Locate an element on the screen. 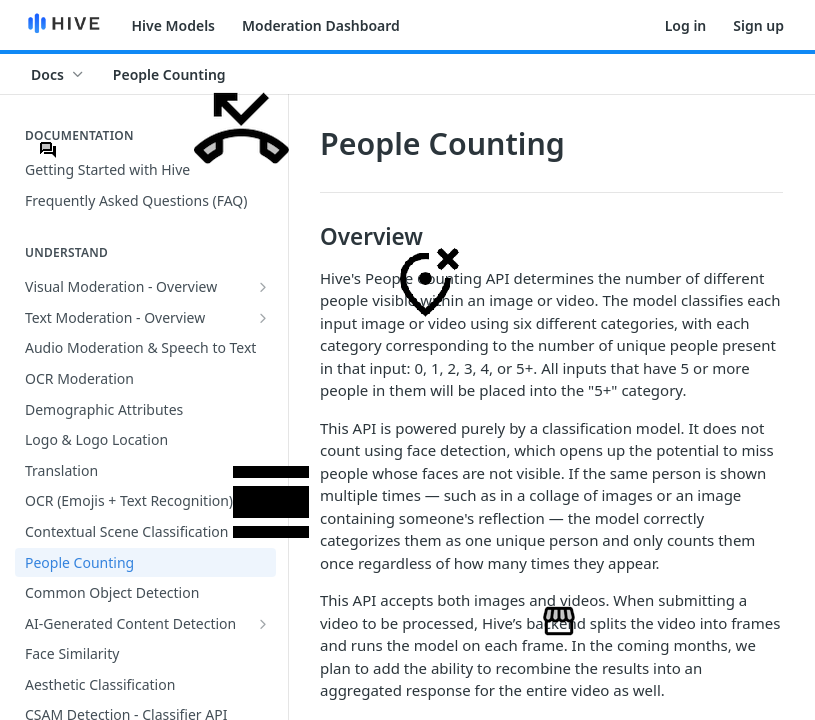 The image size is (815, 720). browse nearby shops or stores is located at coordinates (559, 621).